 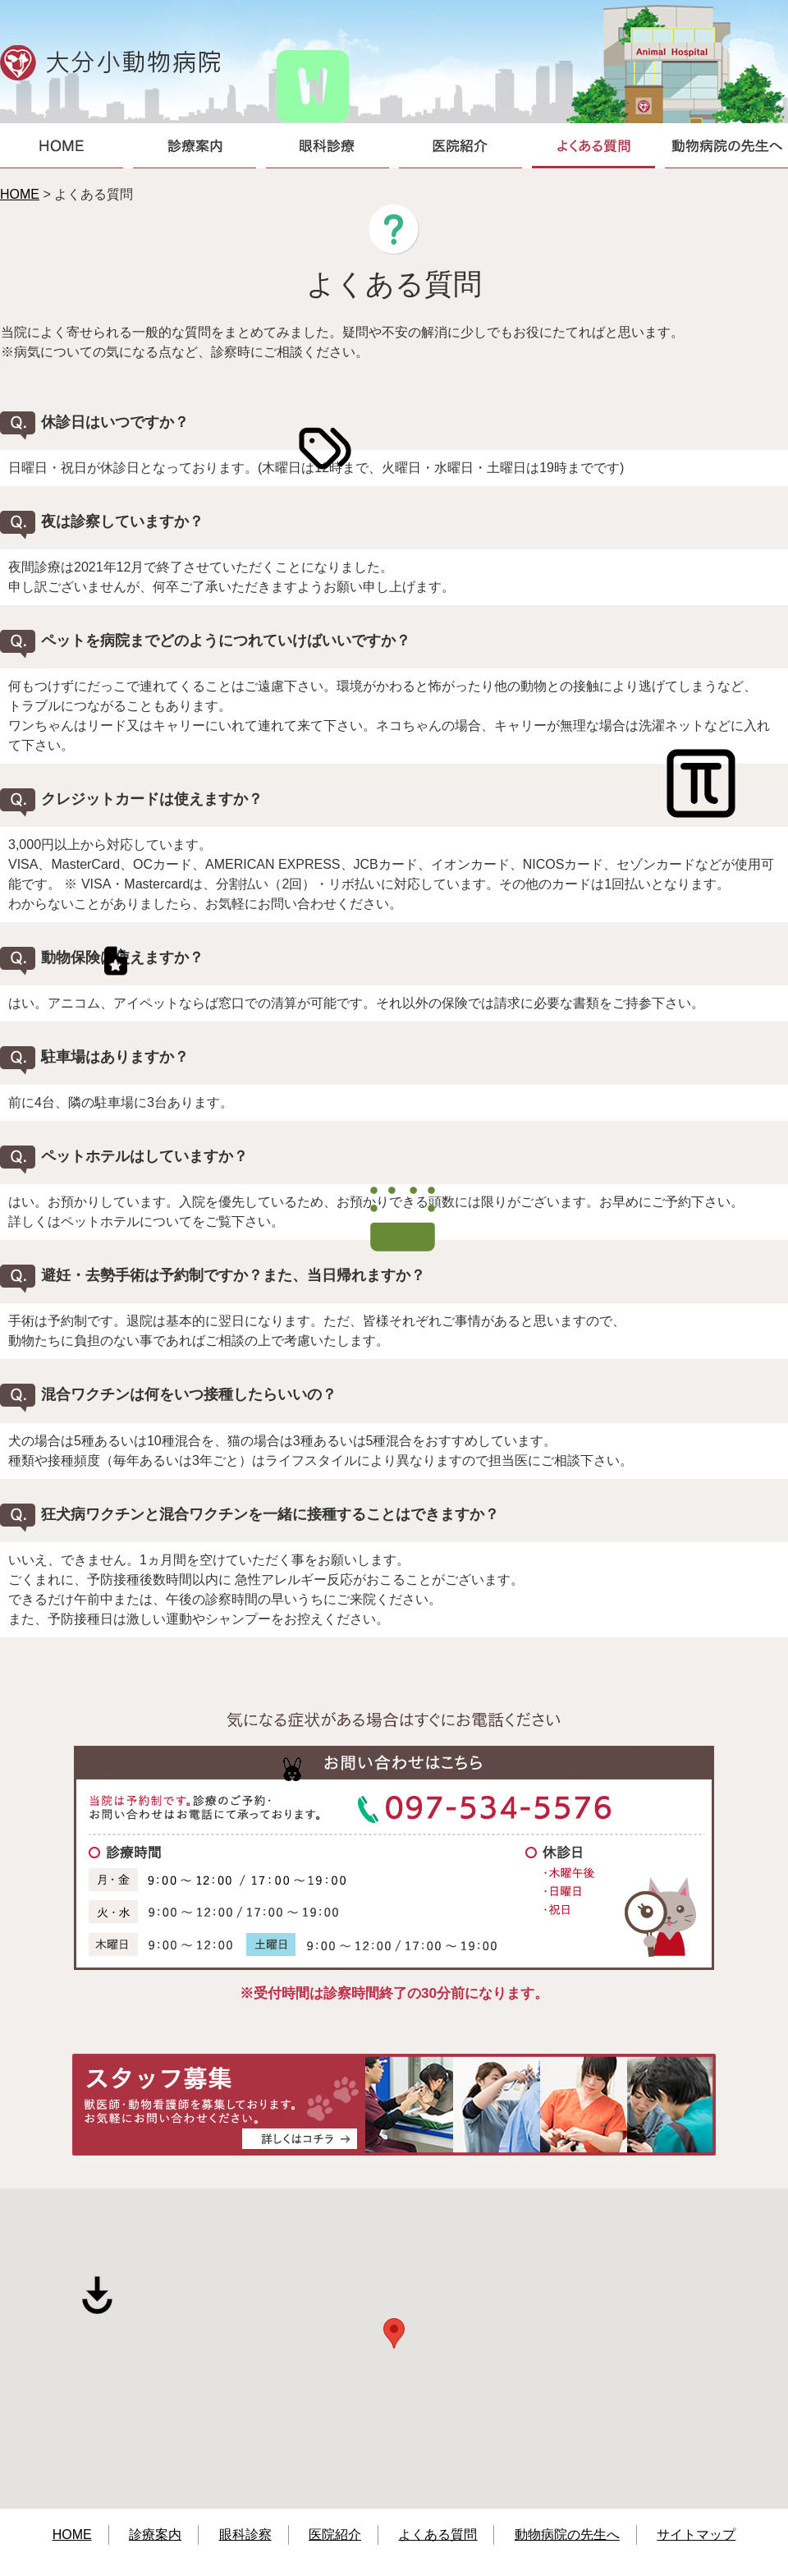 What do you see at coordinates (701, 783) in the screenshot?
I see `access mathematical constants or formulas` at bounding box center [701, 783].